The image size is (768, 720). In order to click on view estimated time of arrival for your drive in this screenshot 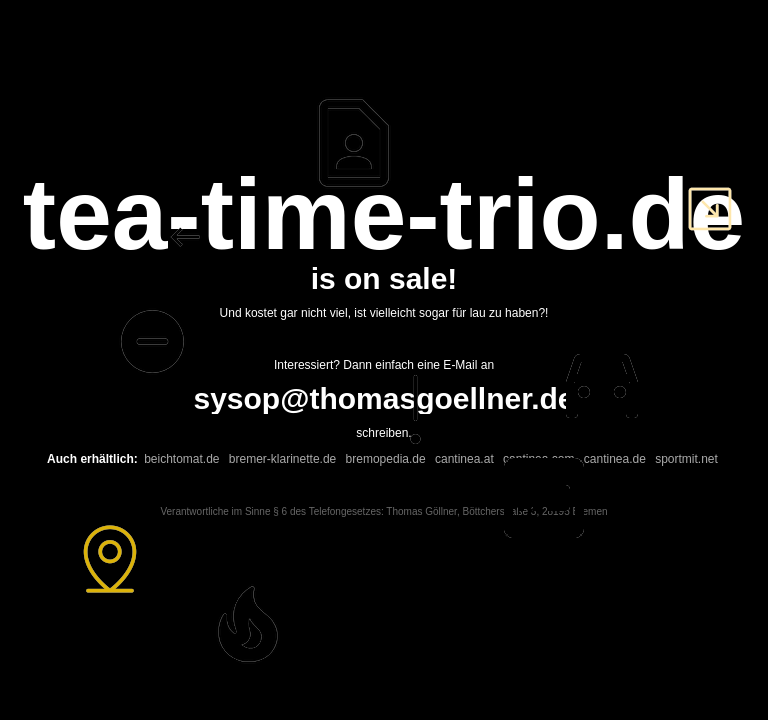, I will do `click(602, 386)`.